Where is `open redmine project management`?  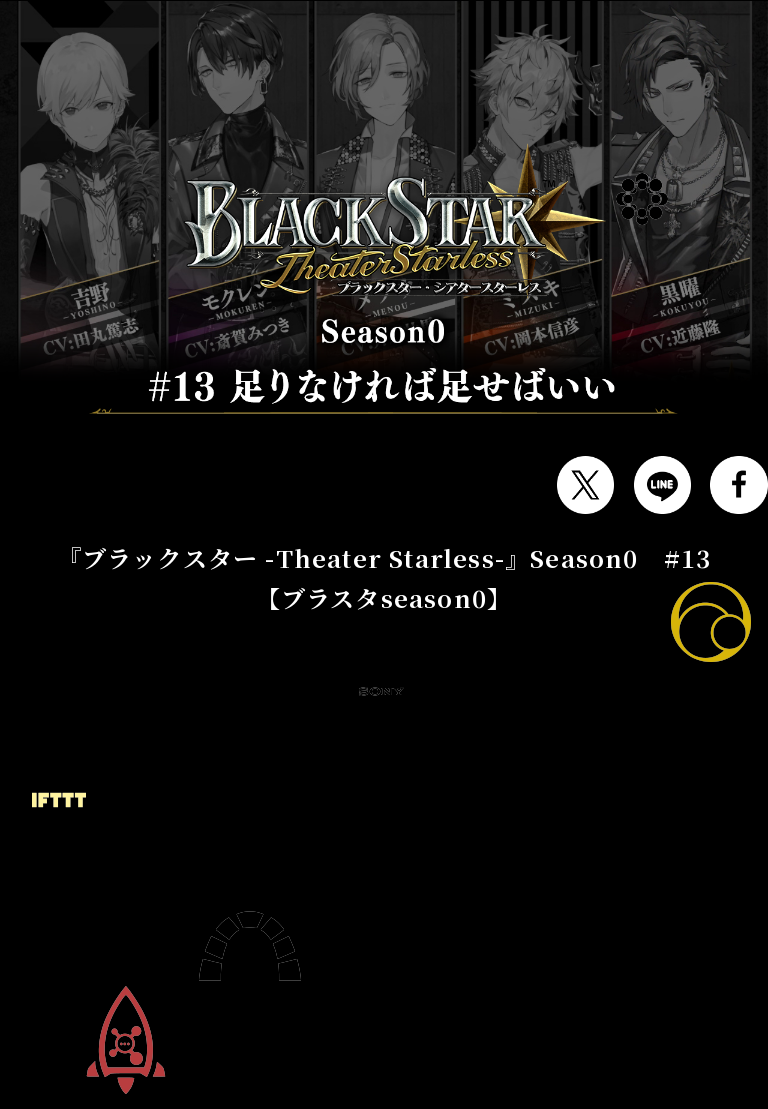
open redmine project management is located at coordinates (250, 946).